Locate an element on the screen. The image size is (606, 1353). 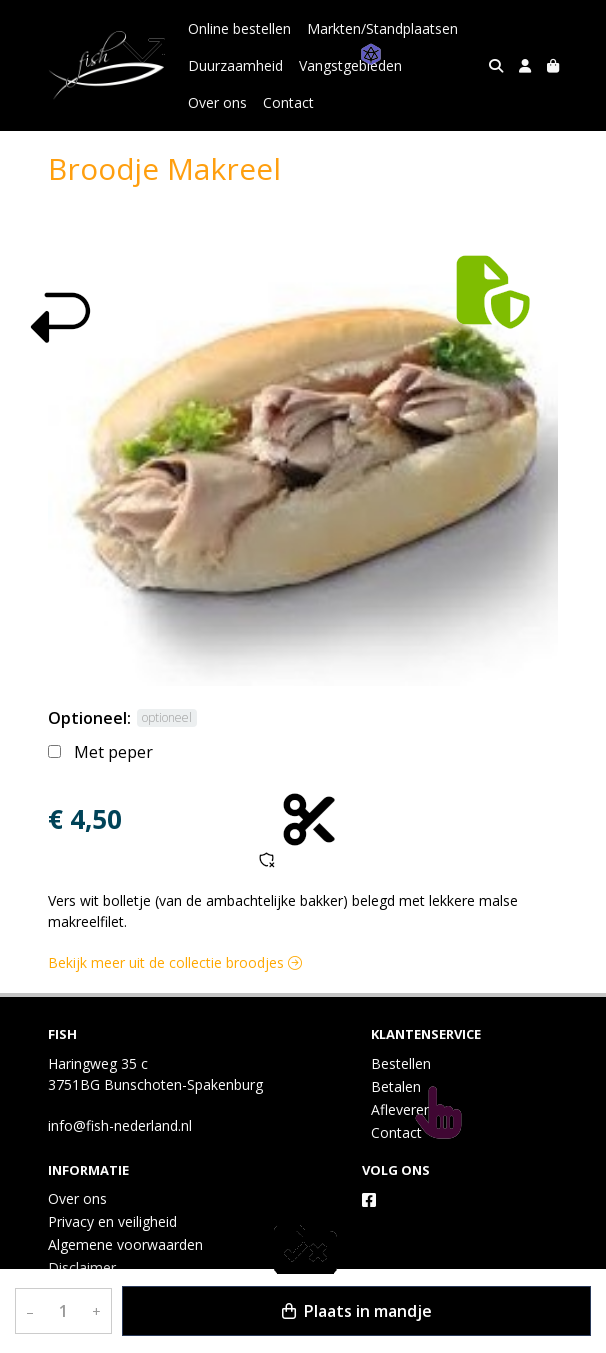
indicates a protected or secure file is located at coordinates (491, 290).